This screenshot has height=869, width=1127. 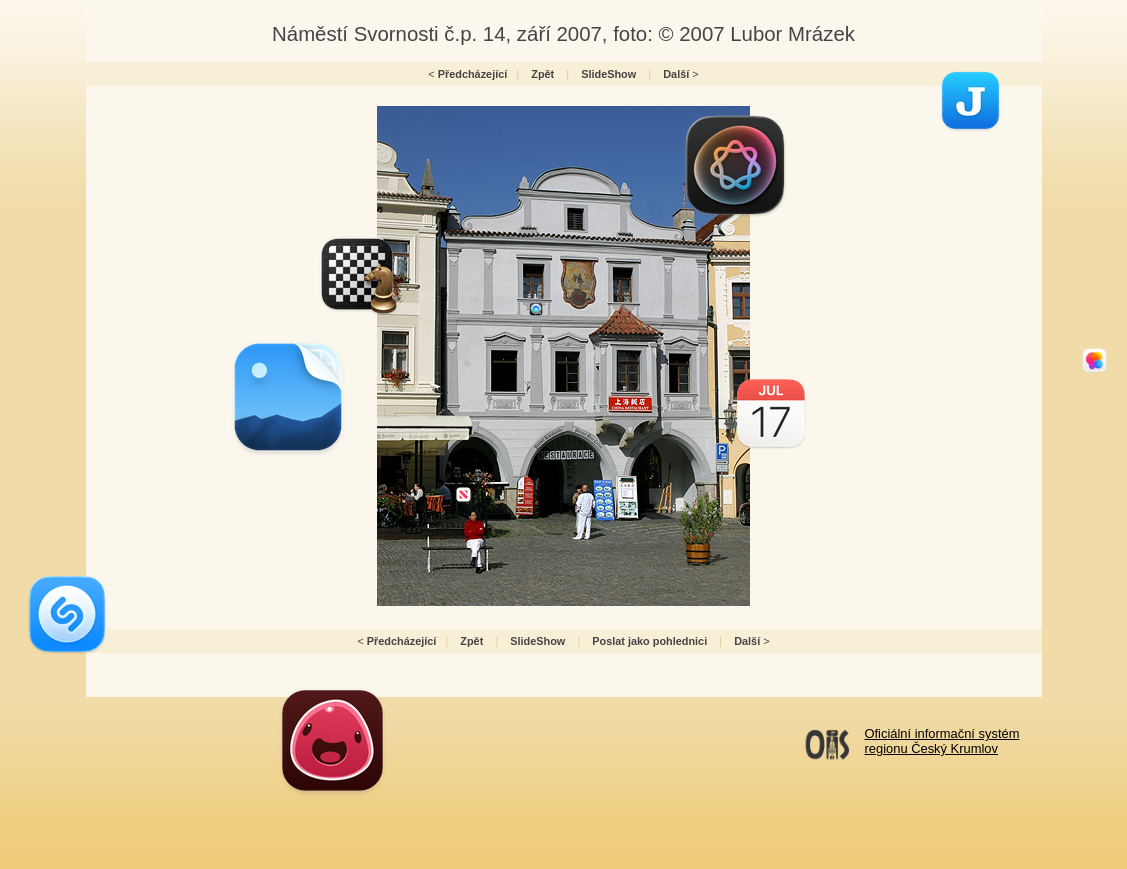 What do you see at coordinates (357, 274) in the screenshot?
I see `open the chess app` at bounding box center [357, 274].